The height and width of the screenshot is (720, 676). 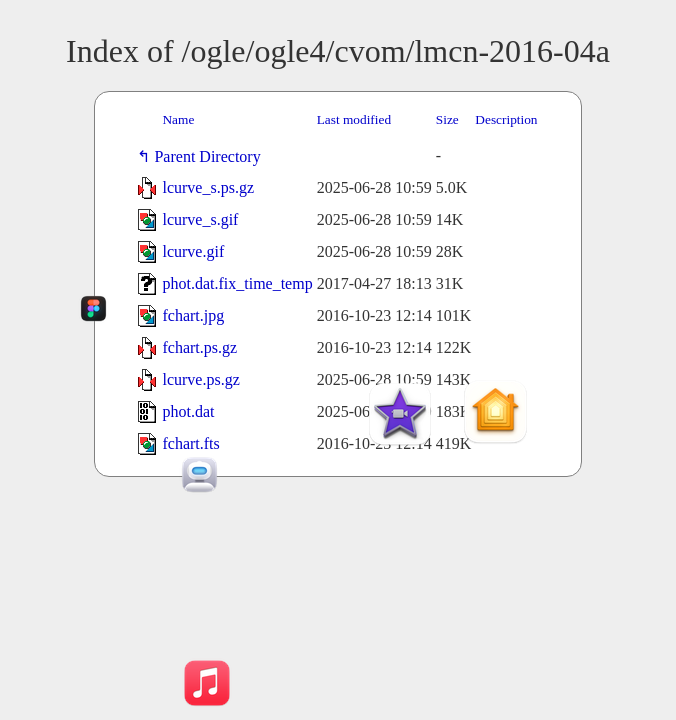 What do you see at coordinates (495, 411) in the screenshot?
I see `open the Apple Home app` at bounding box center [495, 411].